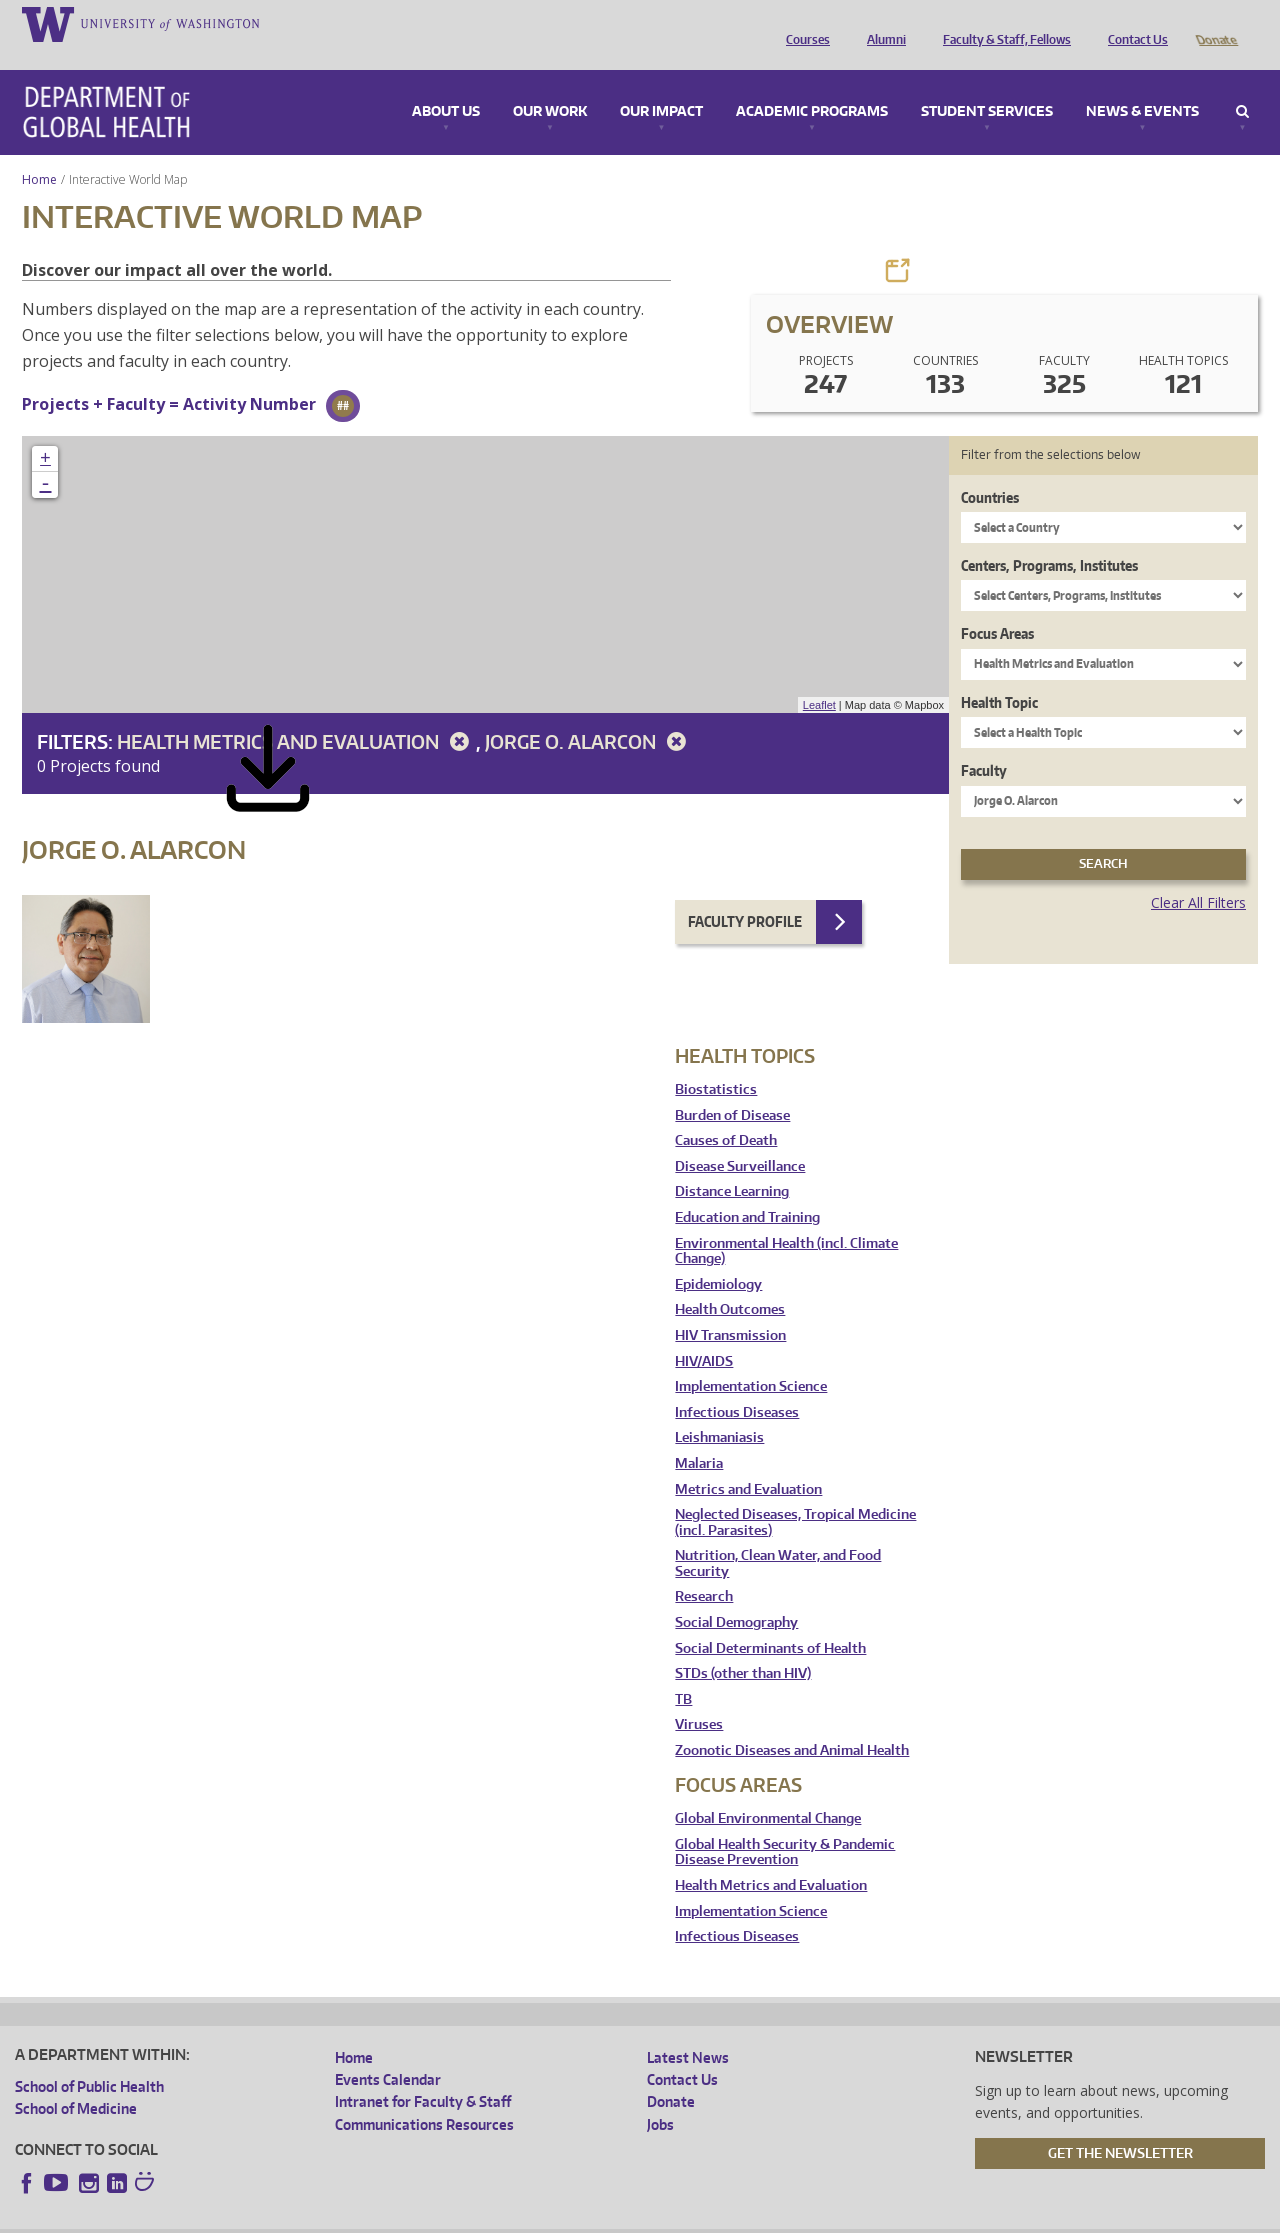 This screenshot has height=2233, width=1280. What do you see at coordinates (897, 271) in the screenshot?
I see `maximize browser window to full screen` at bounding box center [897, 271].